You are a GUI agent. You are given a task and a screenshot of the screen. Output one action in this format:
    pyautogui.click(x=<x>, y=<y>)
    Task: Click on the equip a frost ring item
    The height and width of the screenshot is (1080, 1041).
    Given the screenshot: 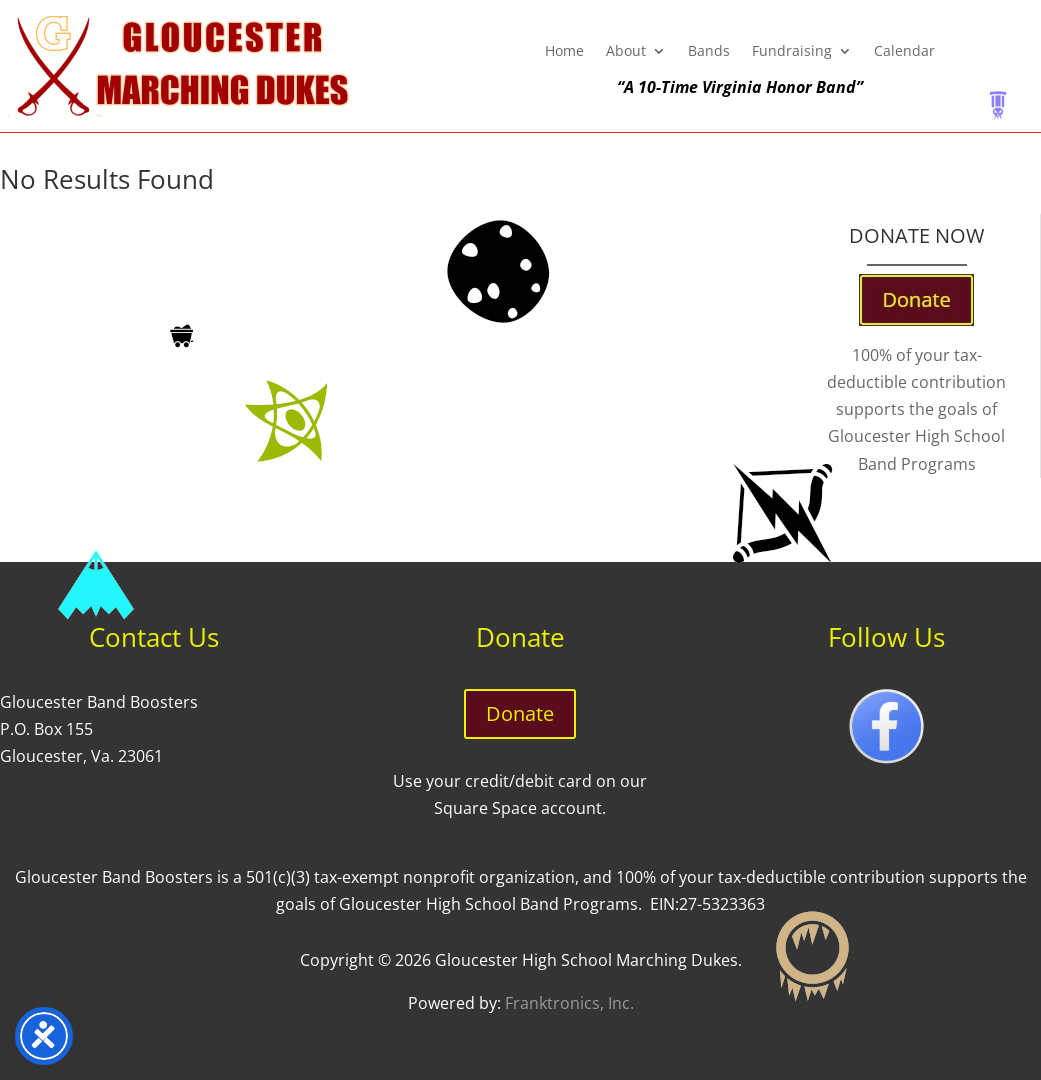 What is the action you would take?
    pyautogui.click(x=812, y=956)
    